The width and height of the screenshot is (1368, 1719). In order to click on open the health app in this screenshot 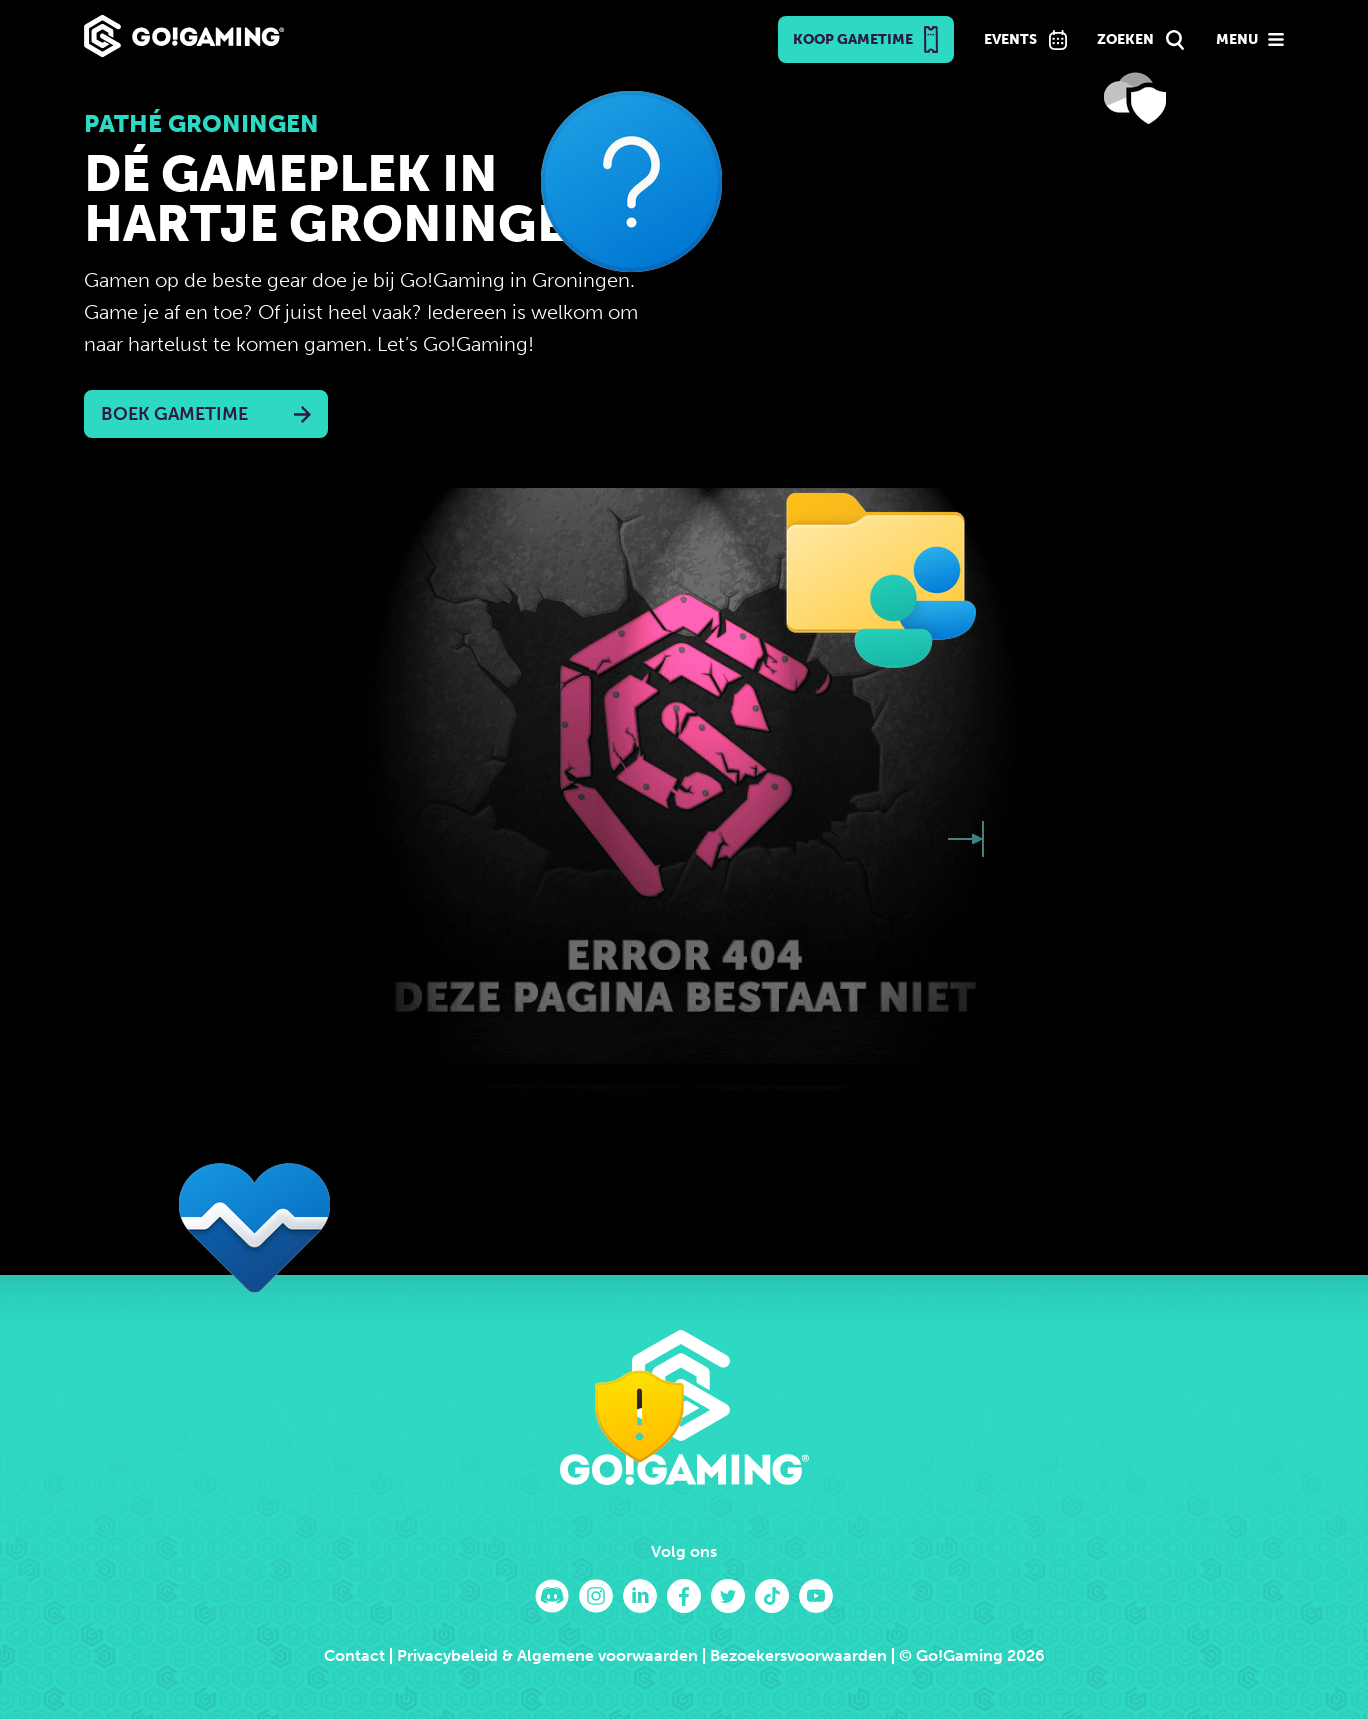, I will do `click(254, 1226)`.